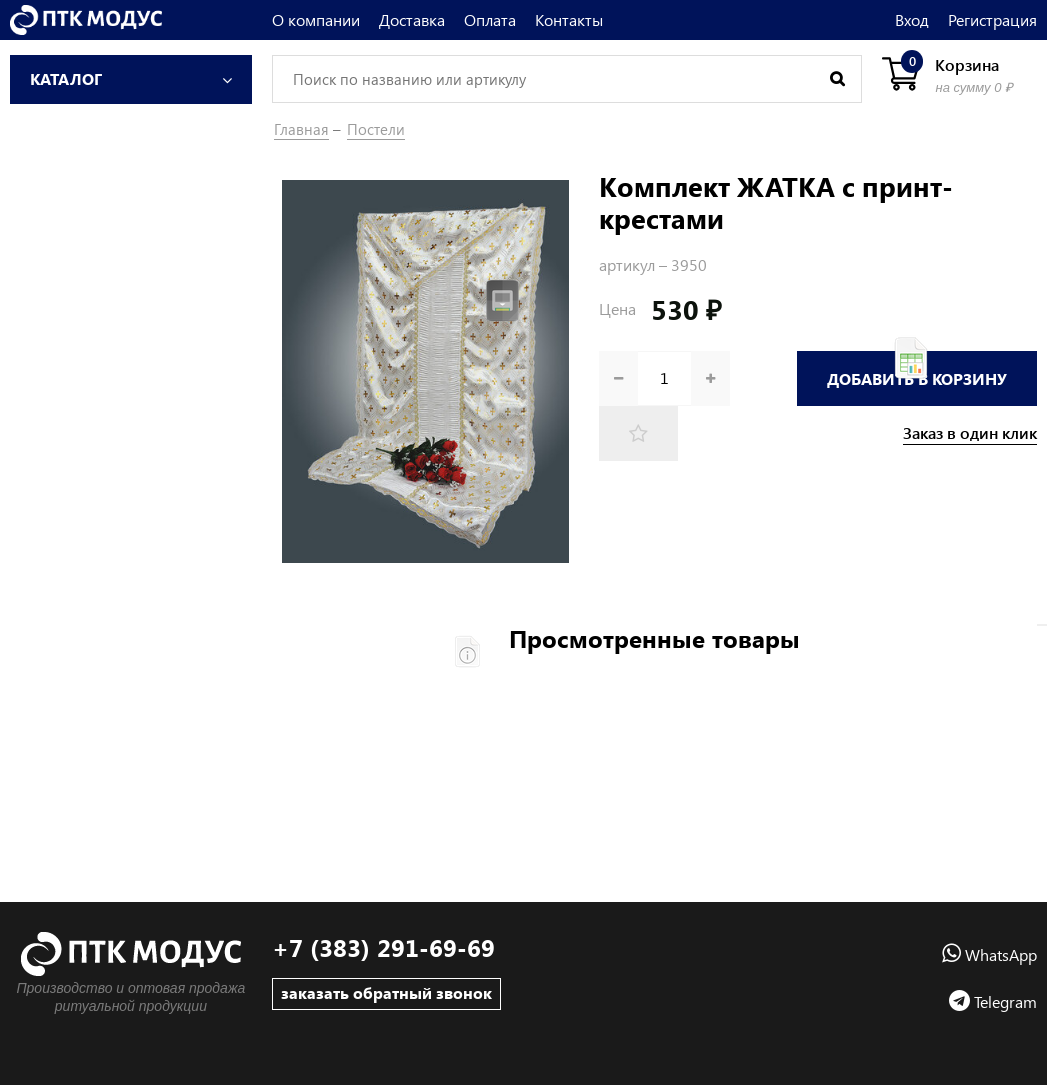  I want to click on a readme or documentation file, so click(467, 651).